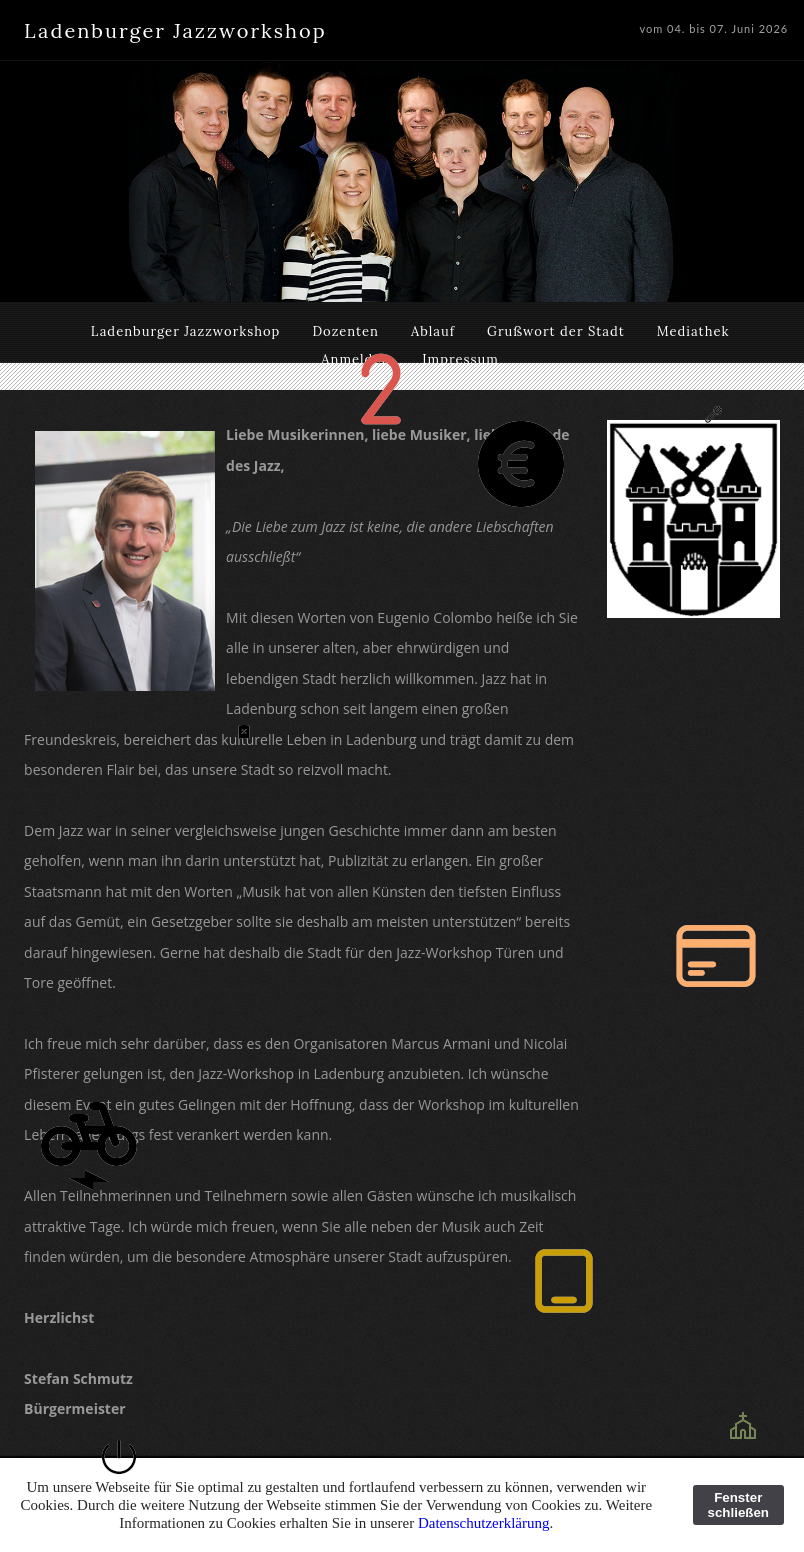 This screenshot has height=1552, width=804. I want to click on indicates a nearby church or place of worship, so click(743, 1427).